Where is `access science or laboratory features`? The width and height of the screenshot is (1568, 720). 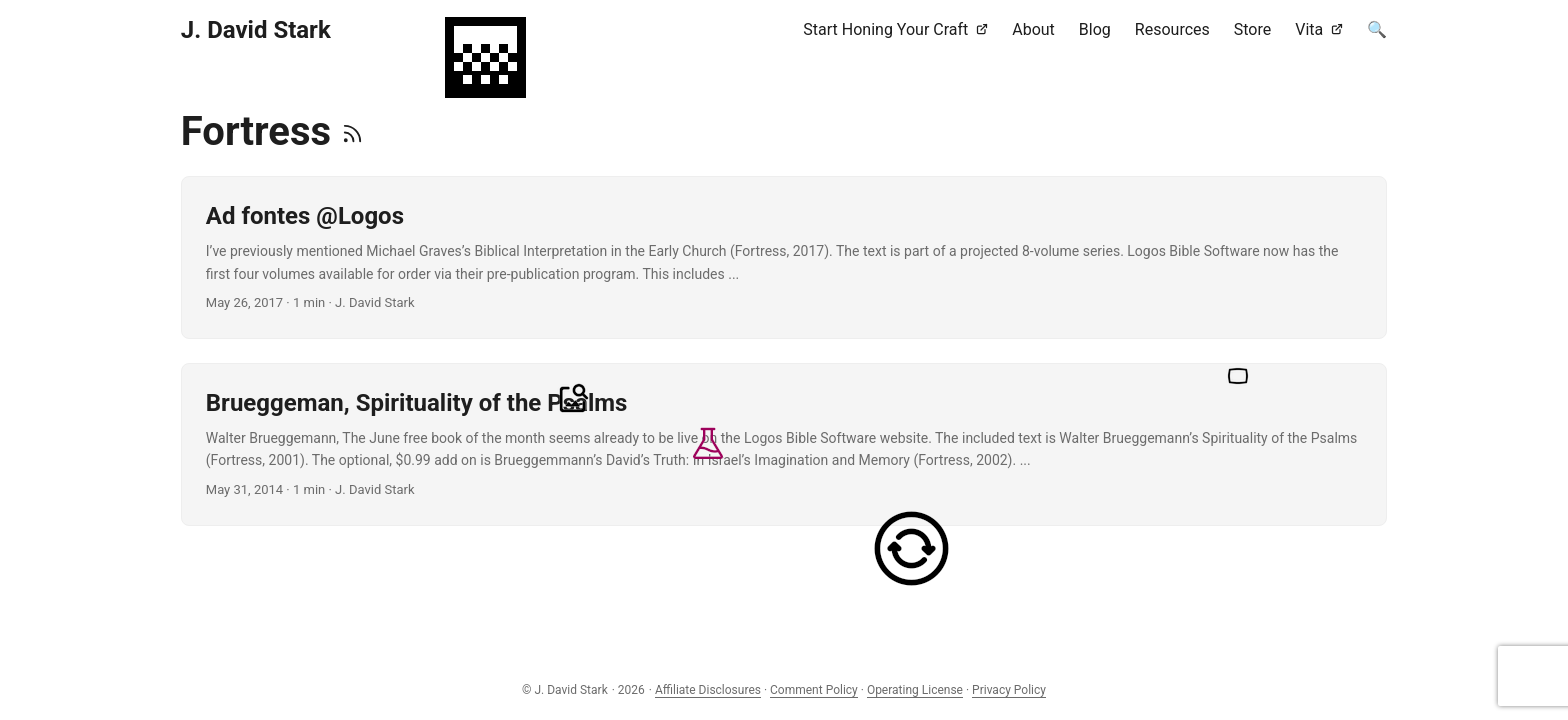 access science or laboratory features is located at coordinates (708, 444).